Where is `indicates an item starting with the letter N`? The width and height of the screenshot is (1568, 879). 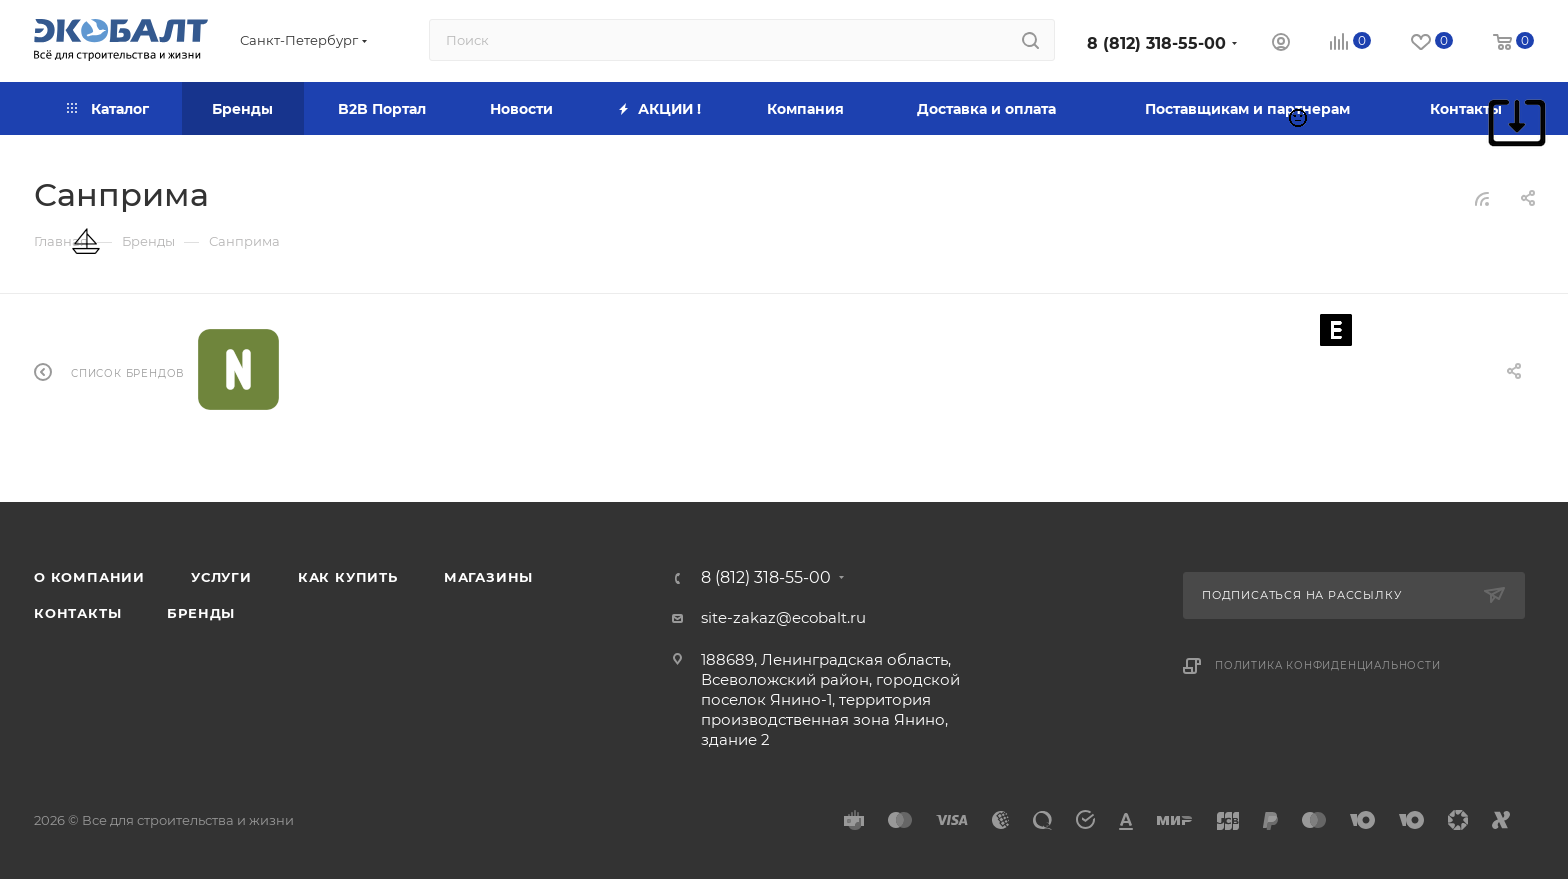 indicates an item starting with the letter N is located at coordinates (238, 369).